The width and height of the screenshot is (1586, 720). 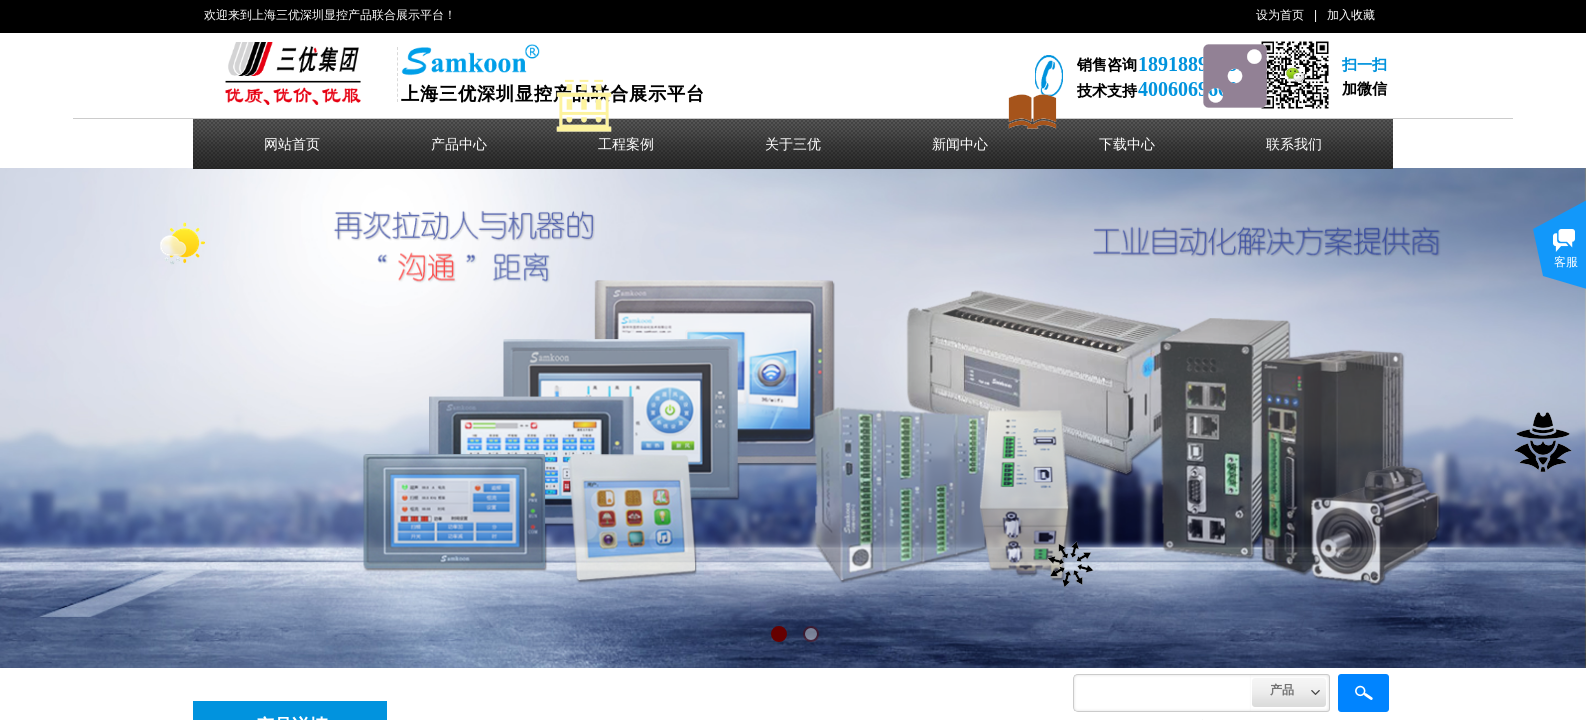 I want to click on expand or distribute items outward, so click(x=1070, y=564).